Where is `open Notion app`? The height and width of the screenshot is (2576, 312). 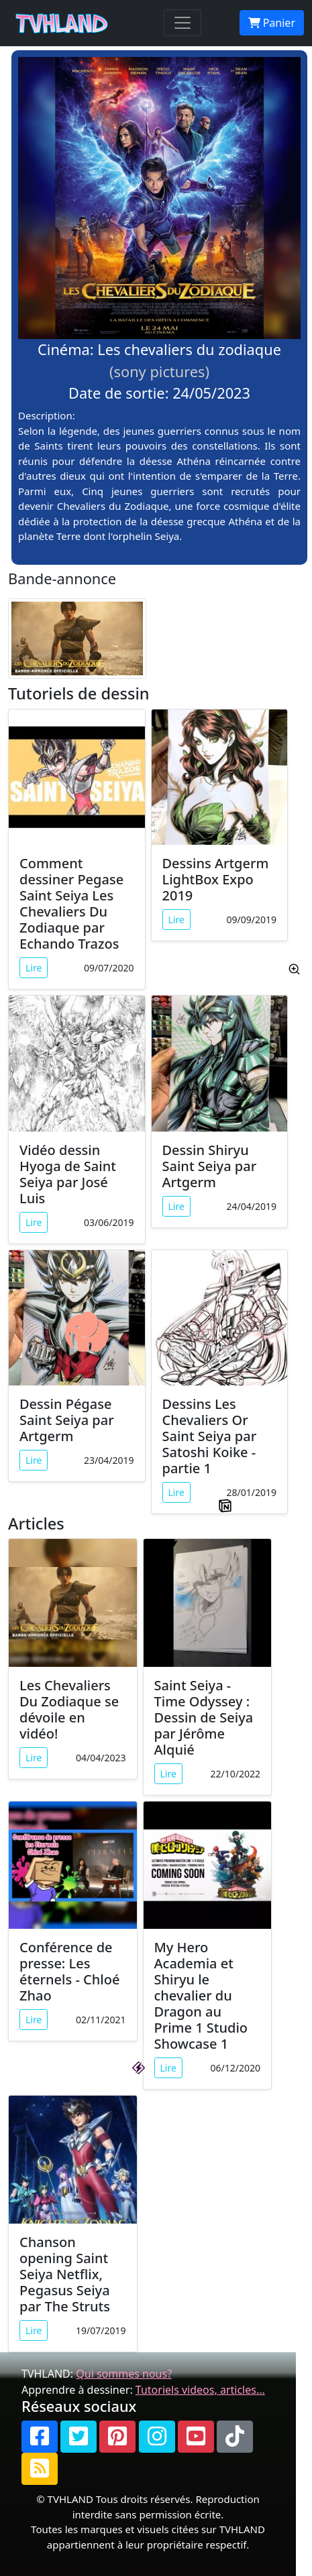 open Notion app is located at coordinates (225, 1505).